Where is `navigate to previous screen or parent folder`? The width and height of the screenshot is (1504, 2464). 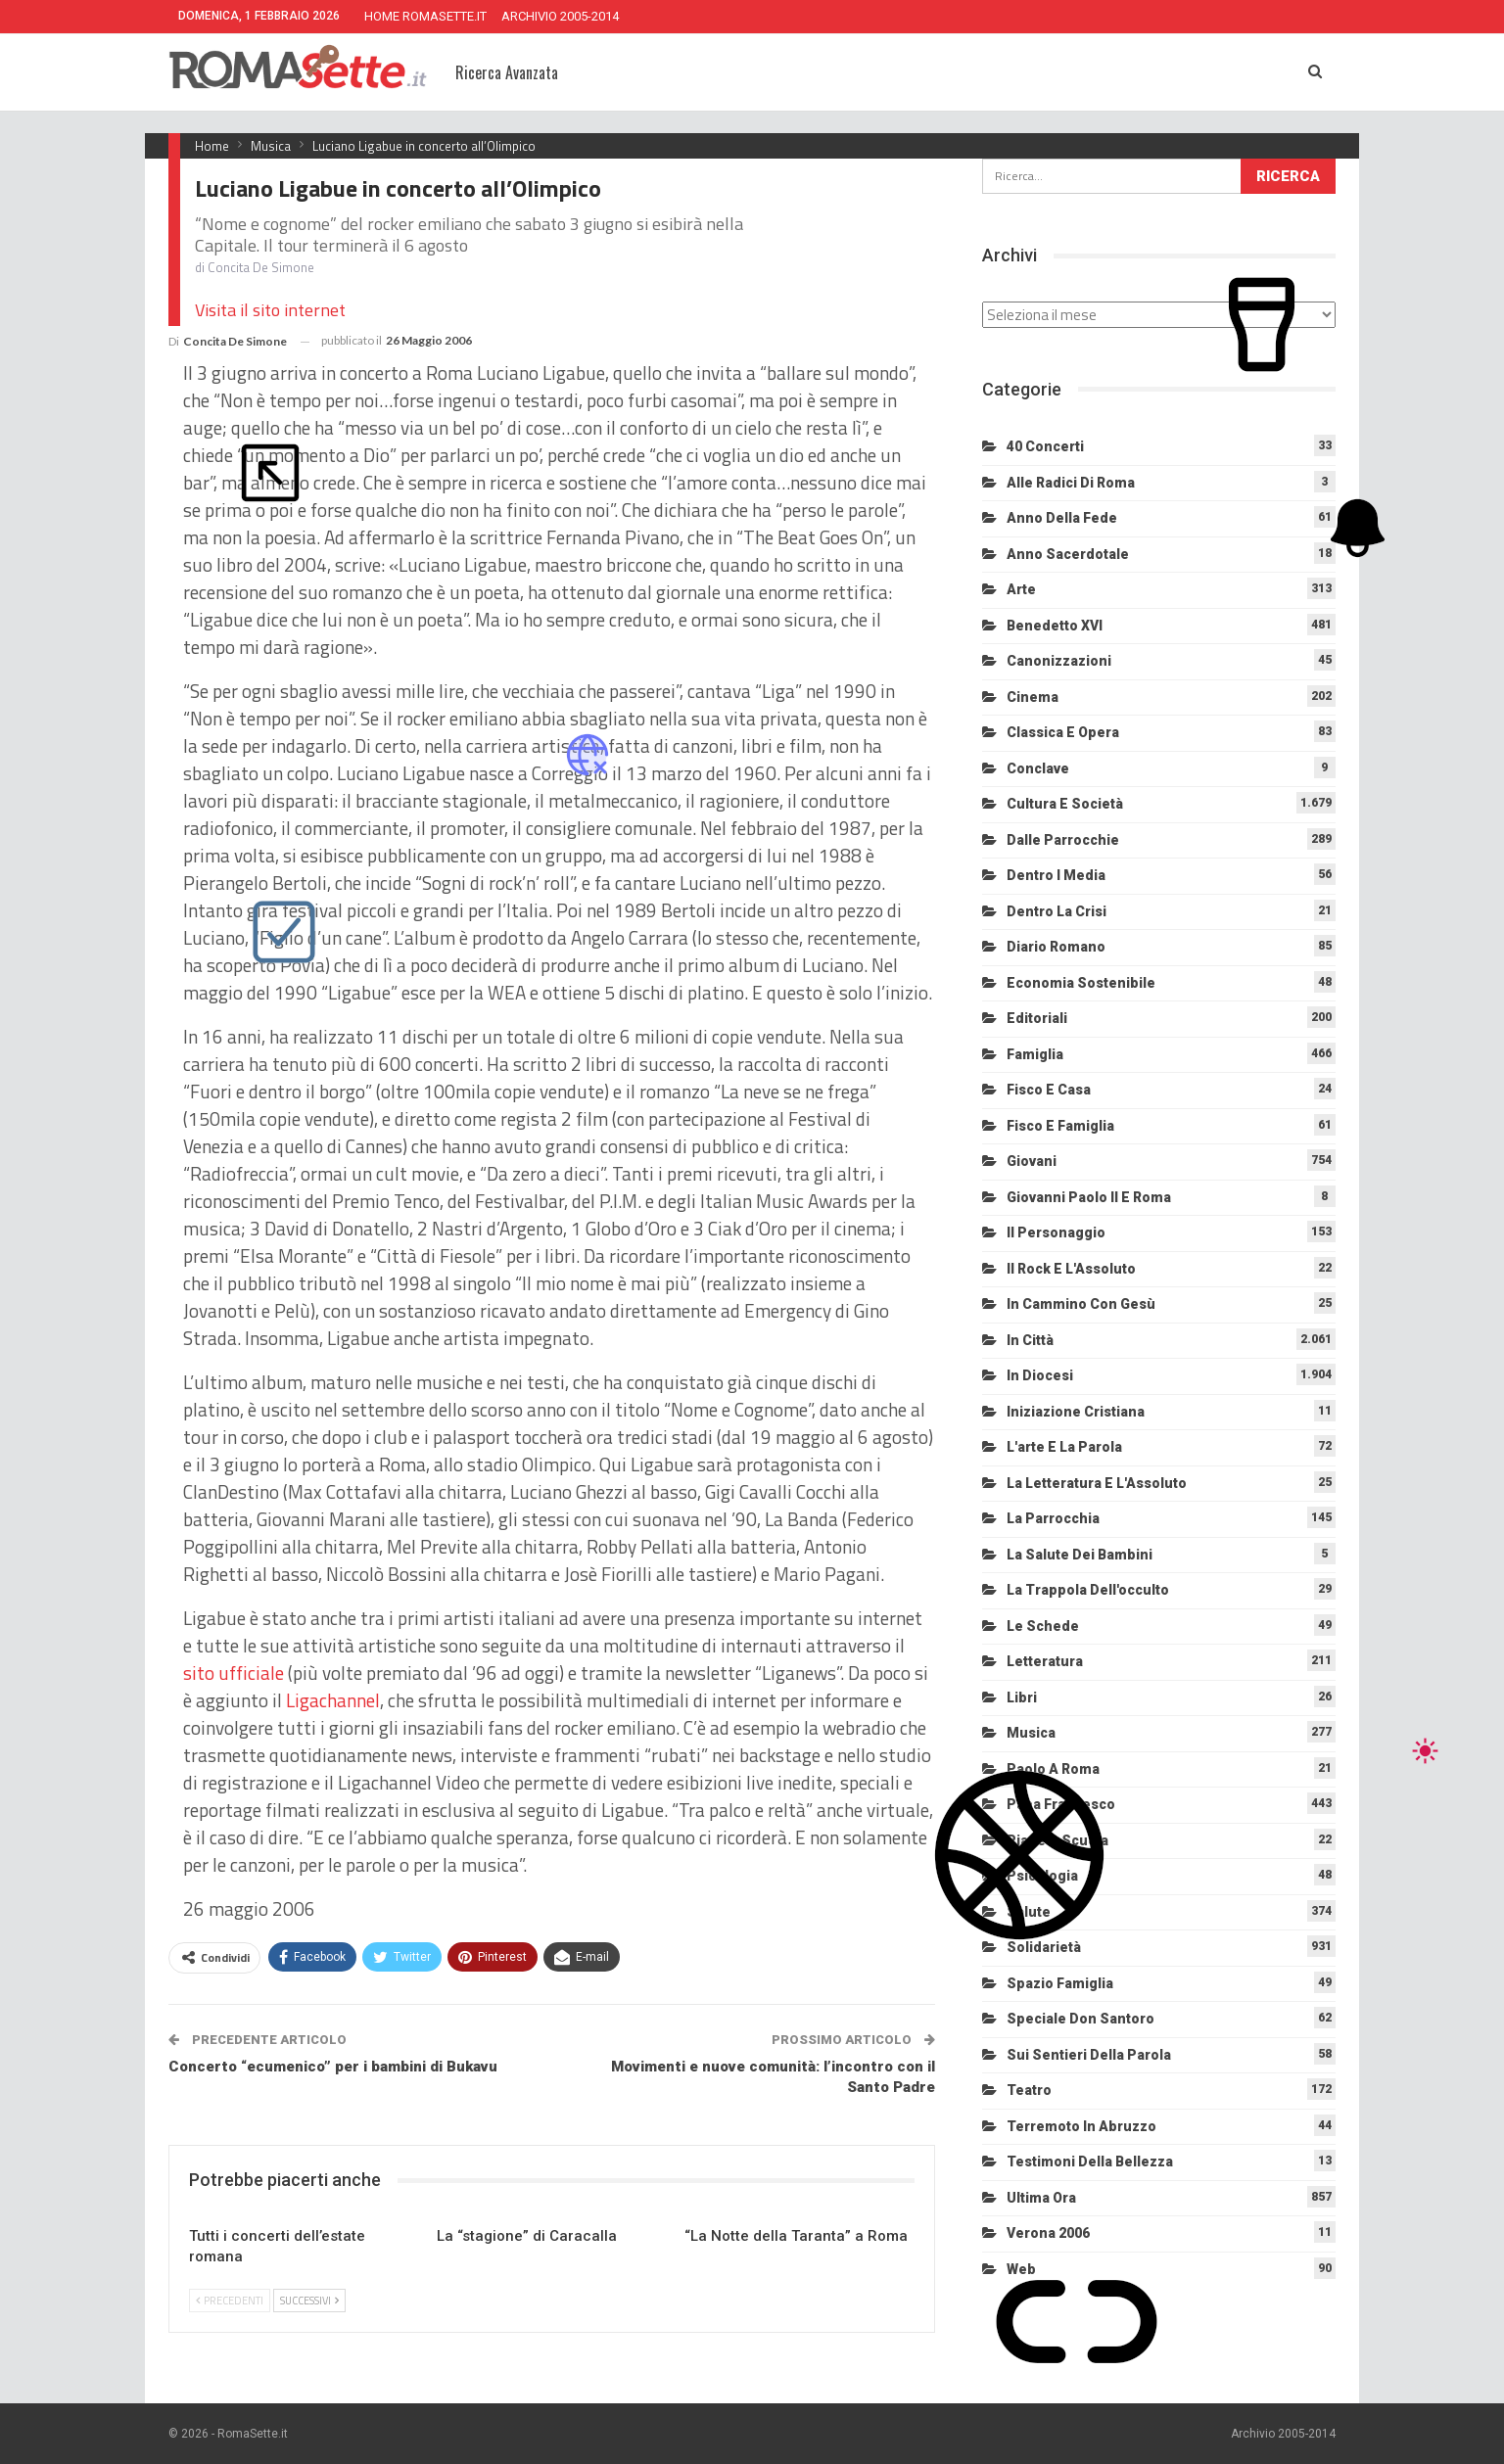 navigate to previous screen or parent folder is located at coordinates (270, 473).